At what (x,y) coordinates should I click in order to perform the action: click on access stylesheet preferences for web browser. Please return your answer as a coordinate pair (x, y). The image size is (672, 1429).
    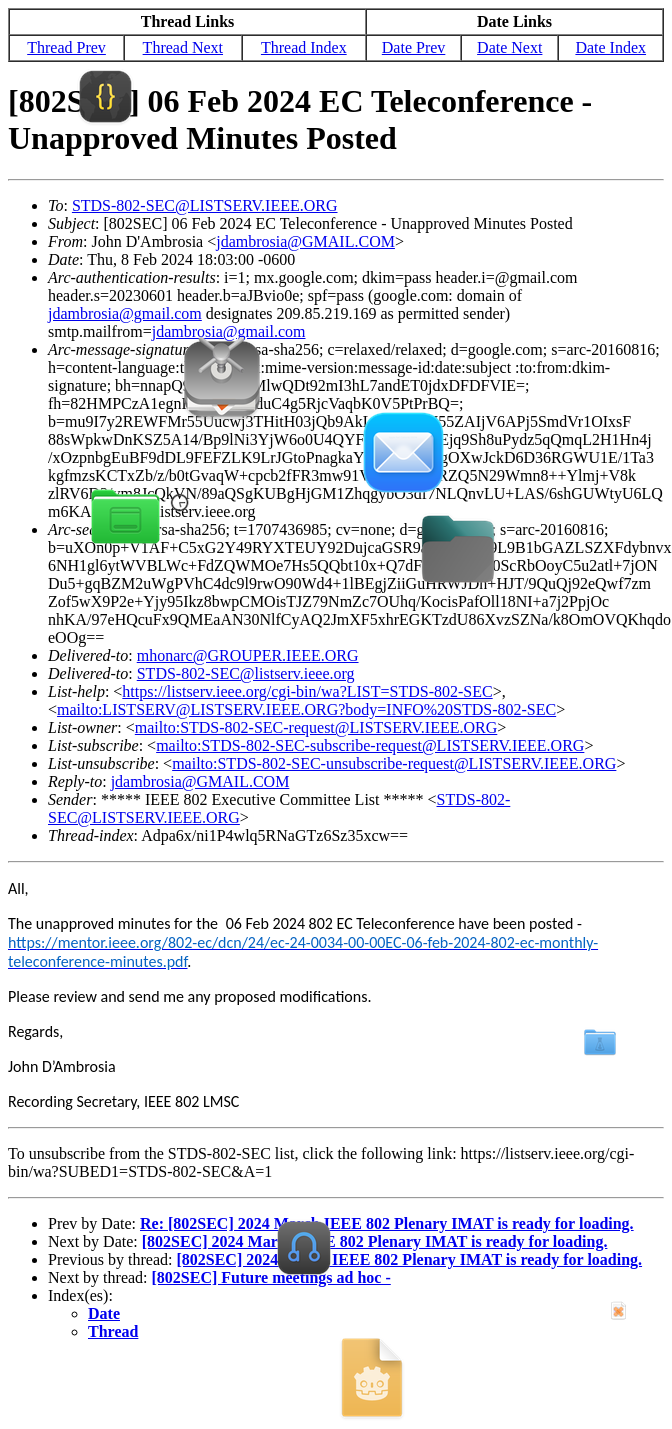
    Looking at the image, I should click on (105, 97).